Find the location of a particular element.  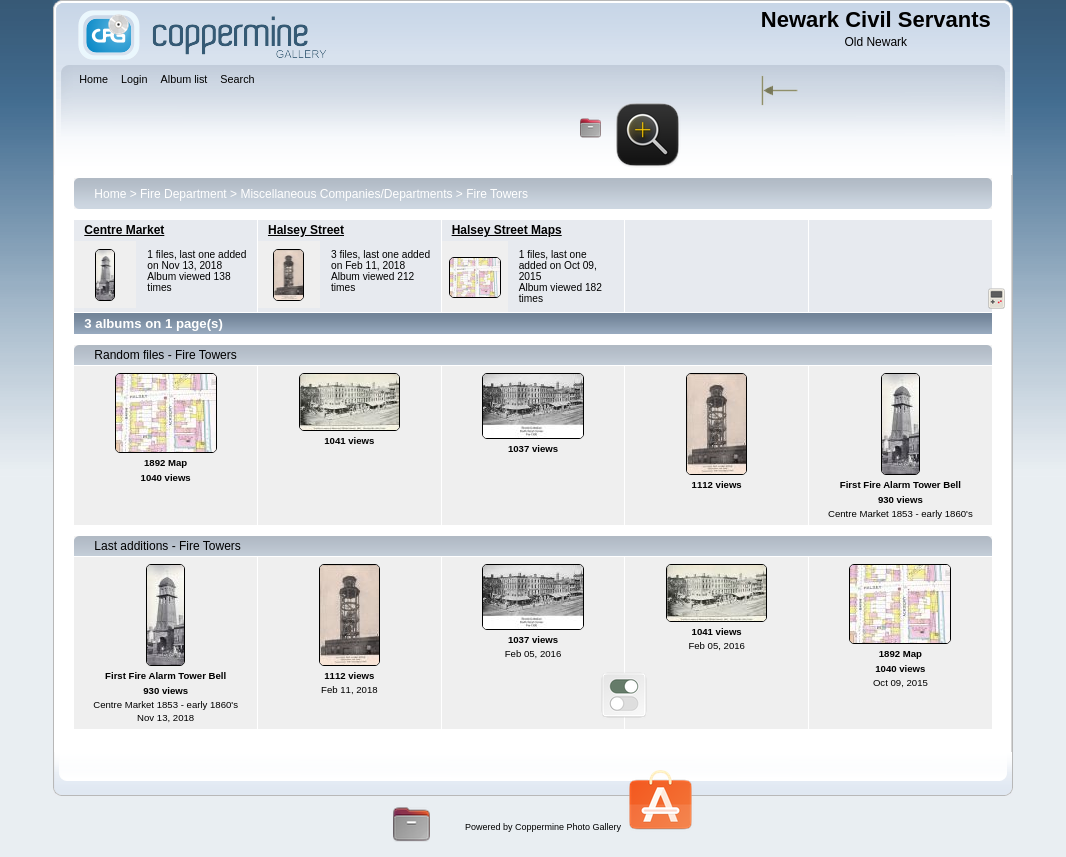

open the games application is located at coordinates (996, 298).